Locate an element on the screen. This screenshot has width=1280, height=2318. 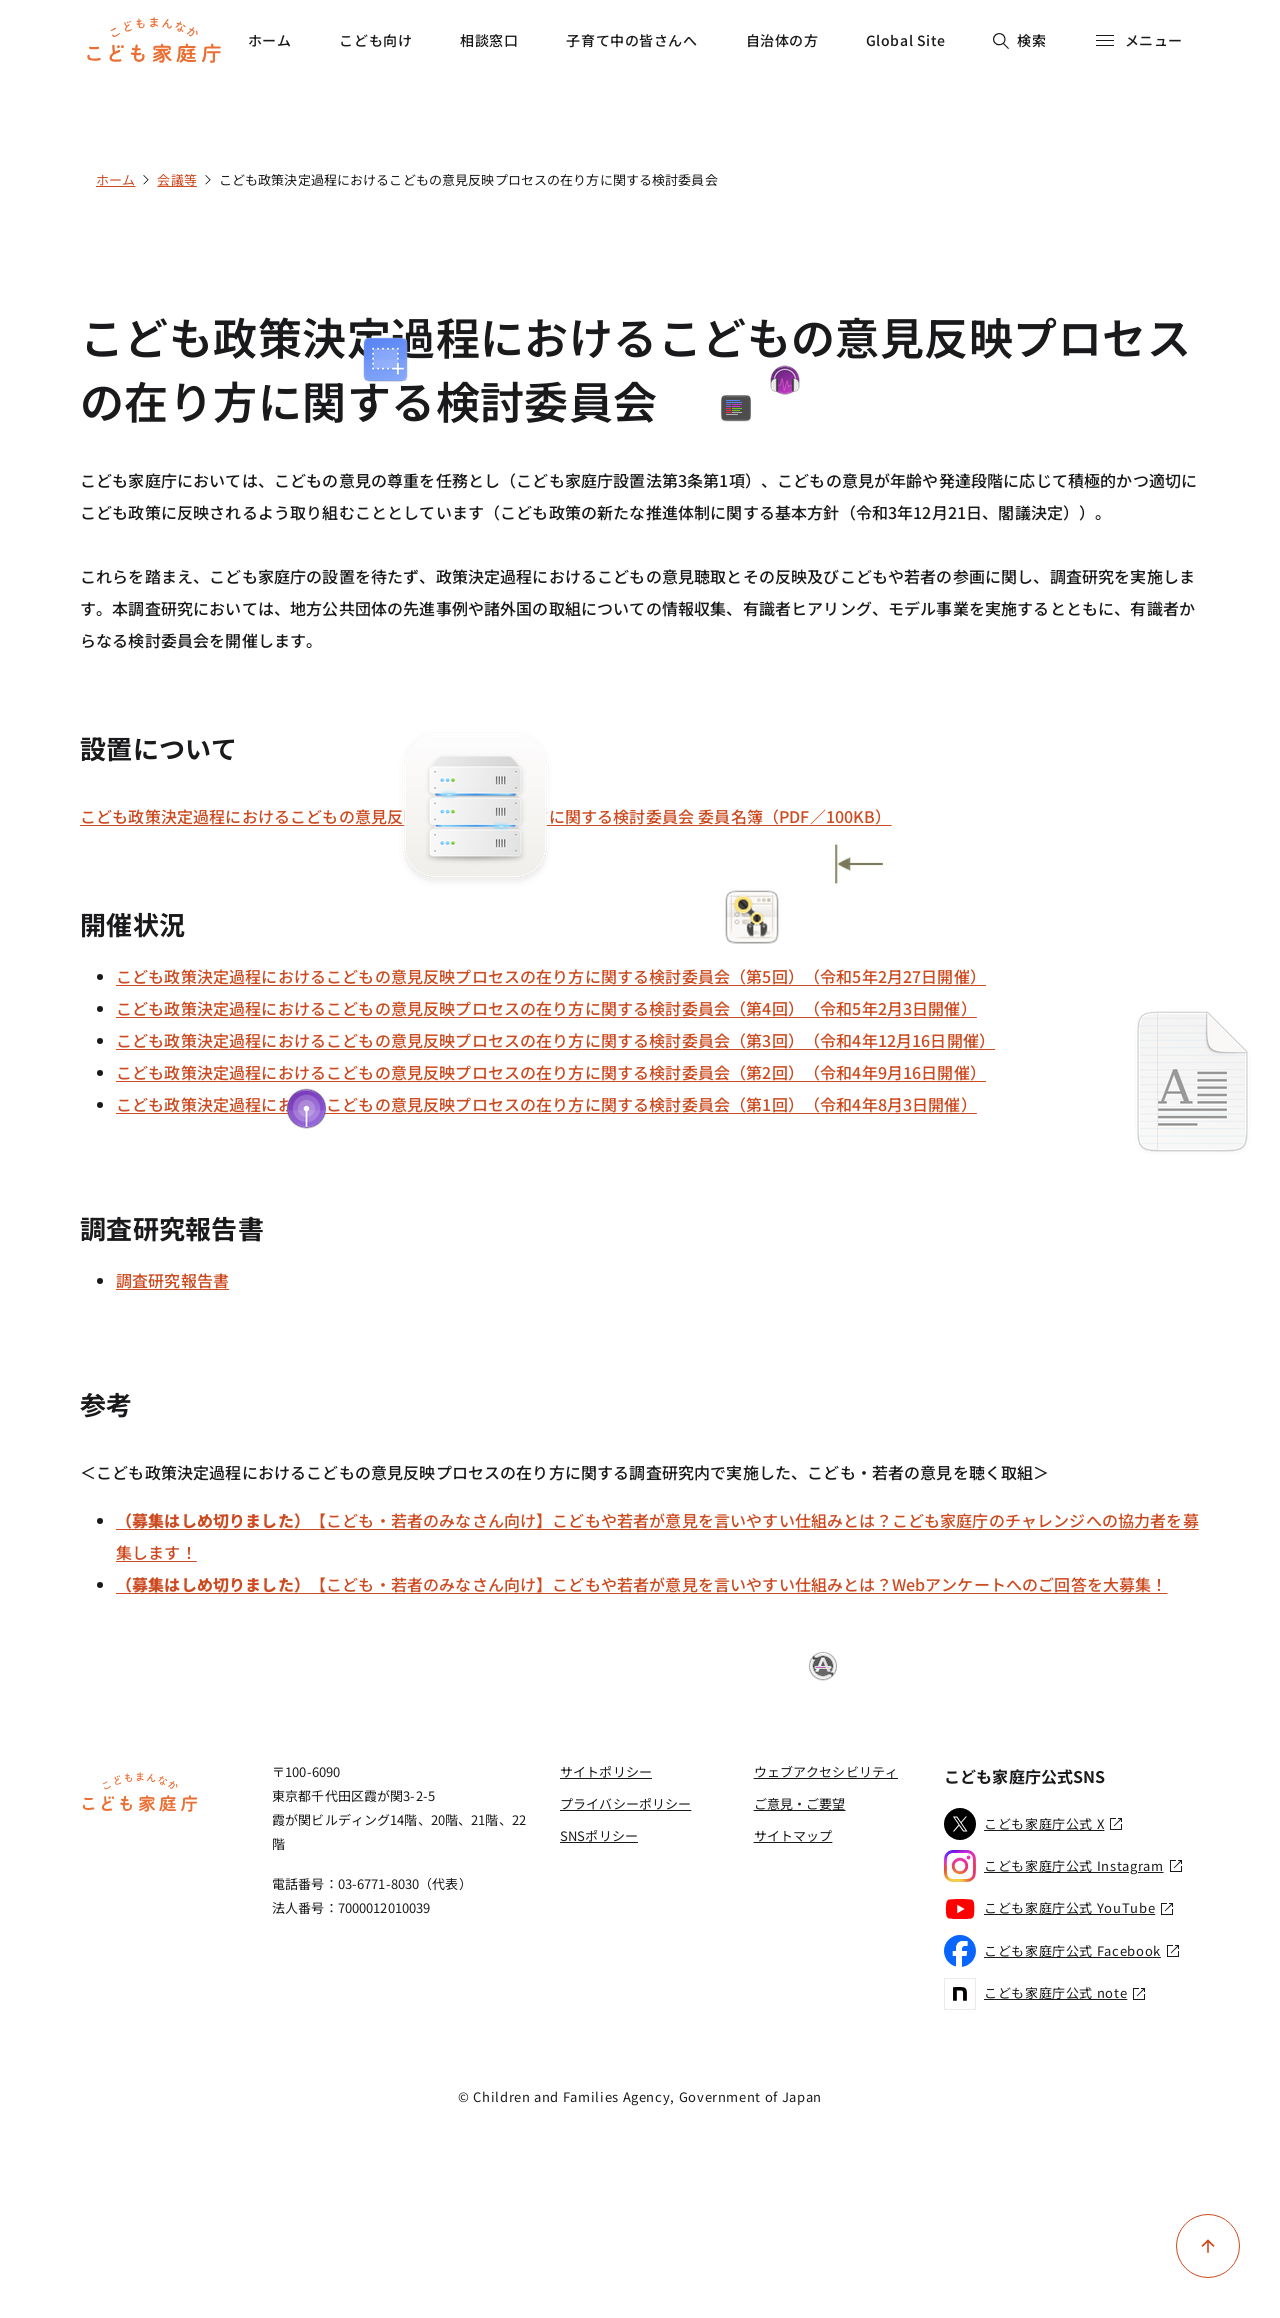
open the software updater application is located at coordinates (823, 1666).